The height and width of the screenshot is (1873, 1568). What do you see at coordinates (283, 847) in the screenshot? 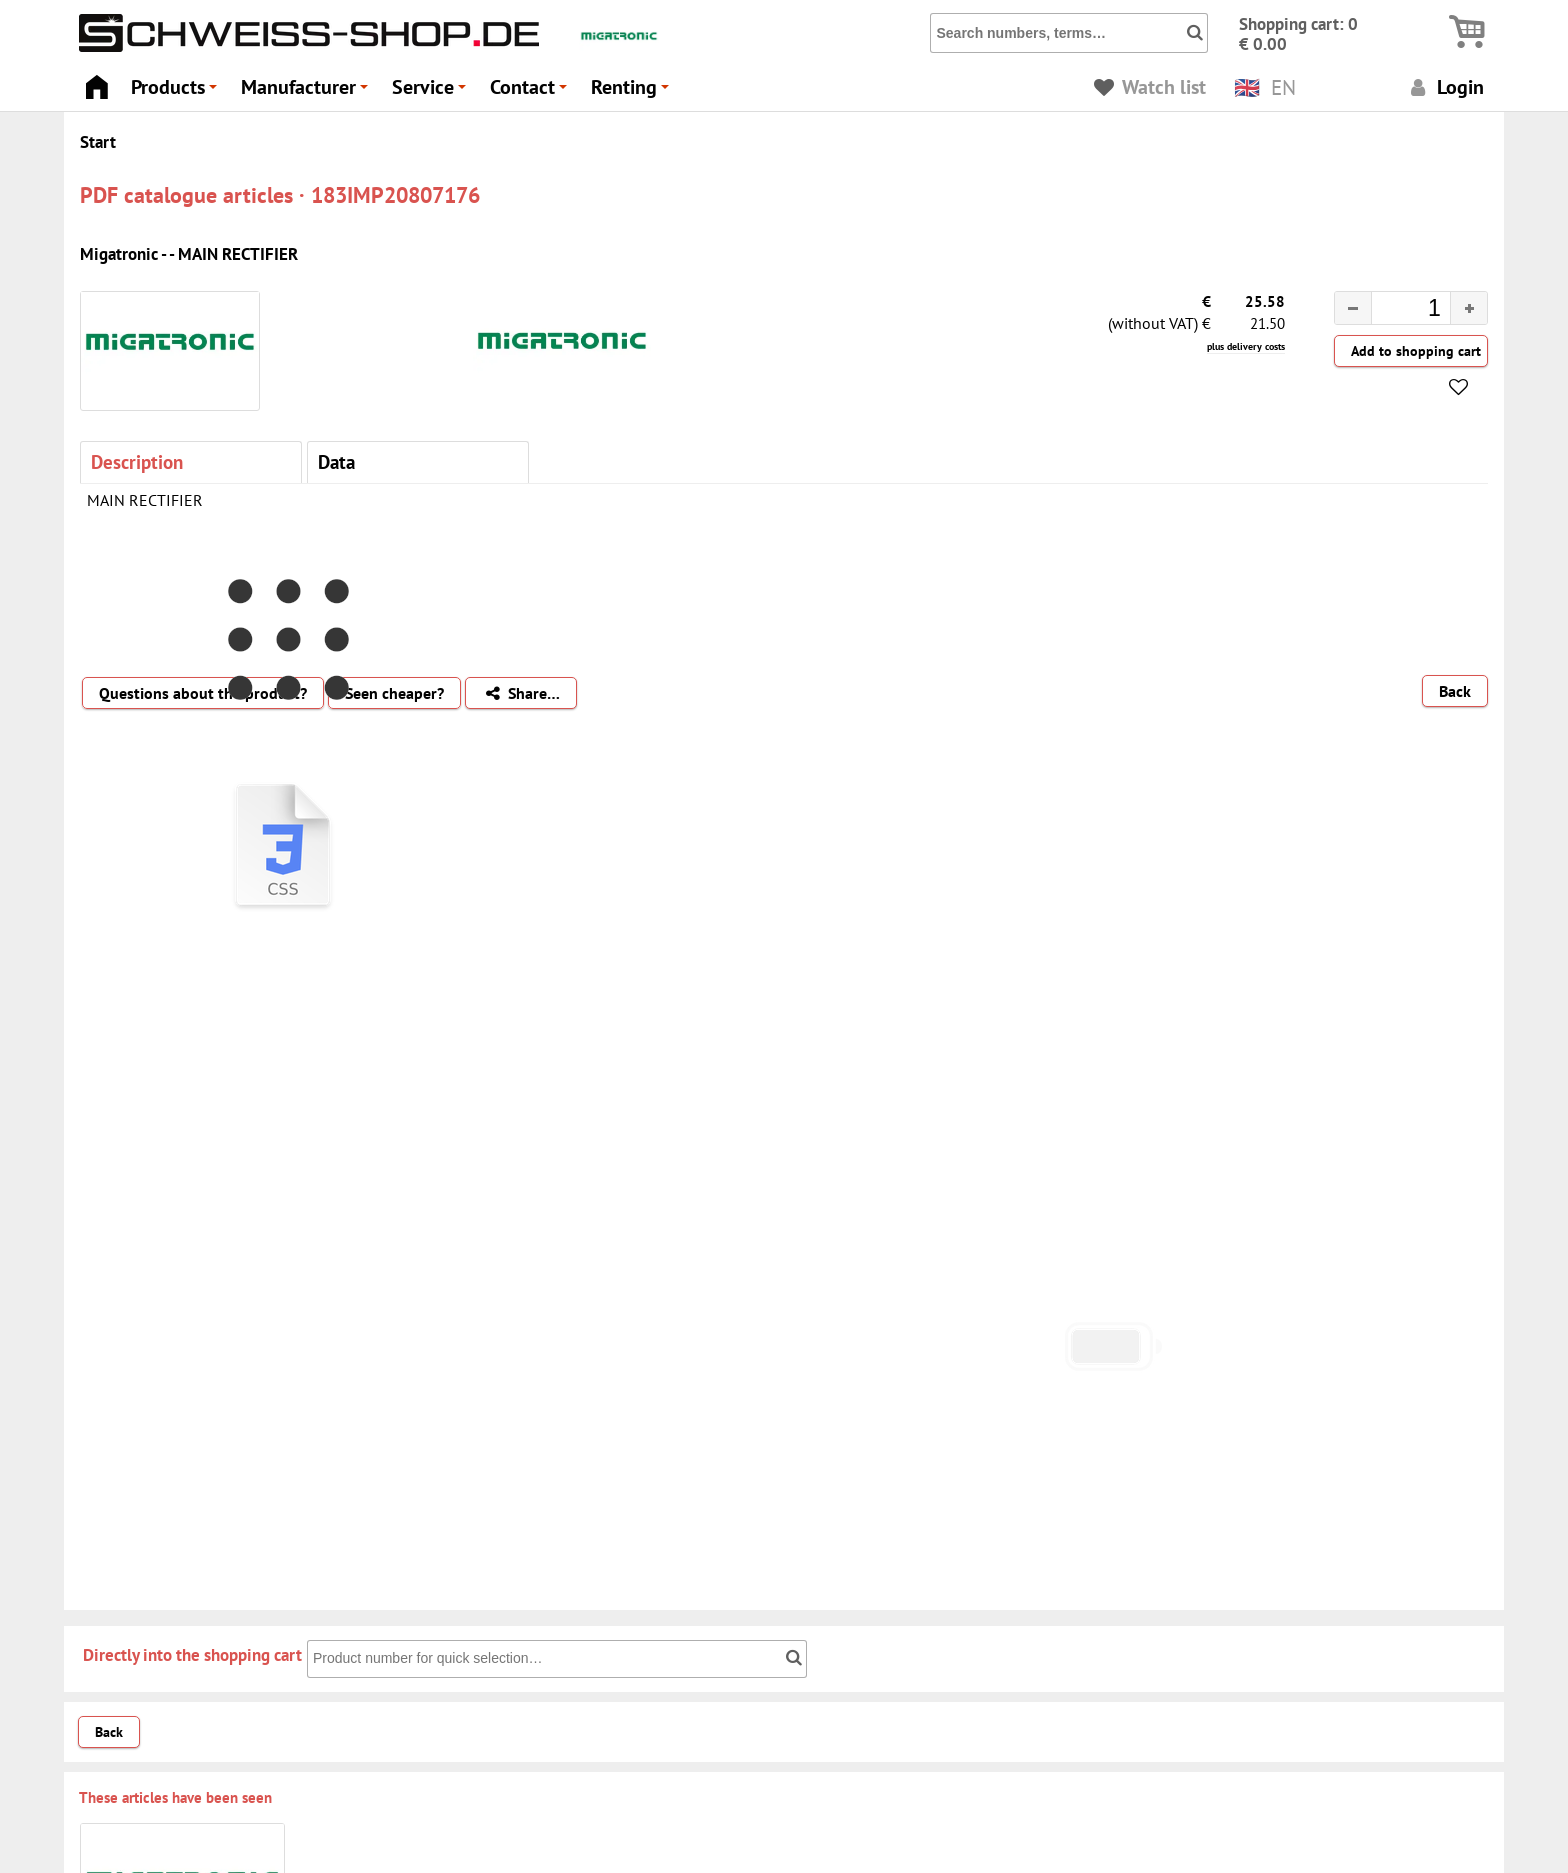
I see `a CSS stylesheet file` at bounding box center [283, 847].